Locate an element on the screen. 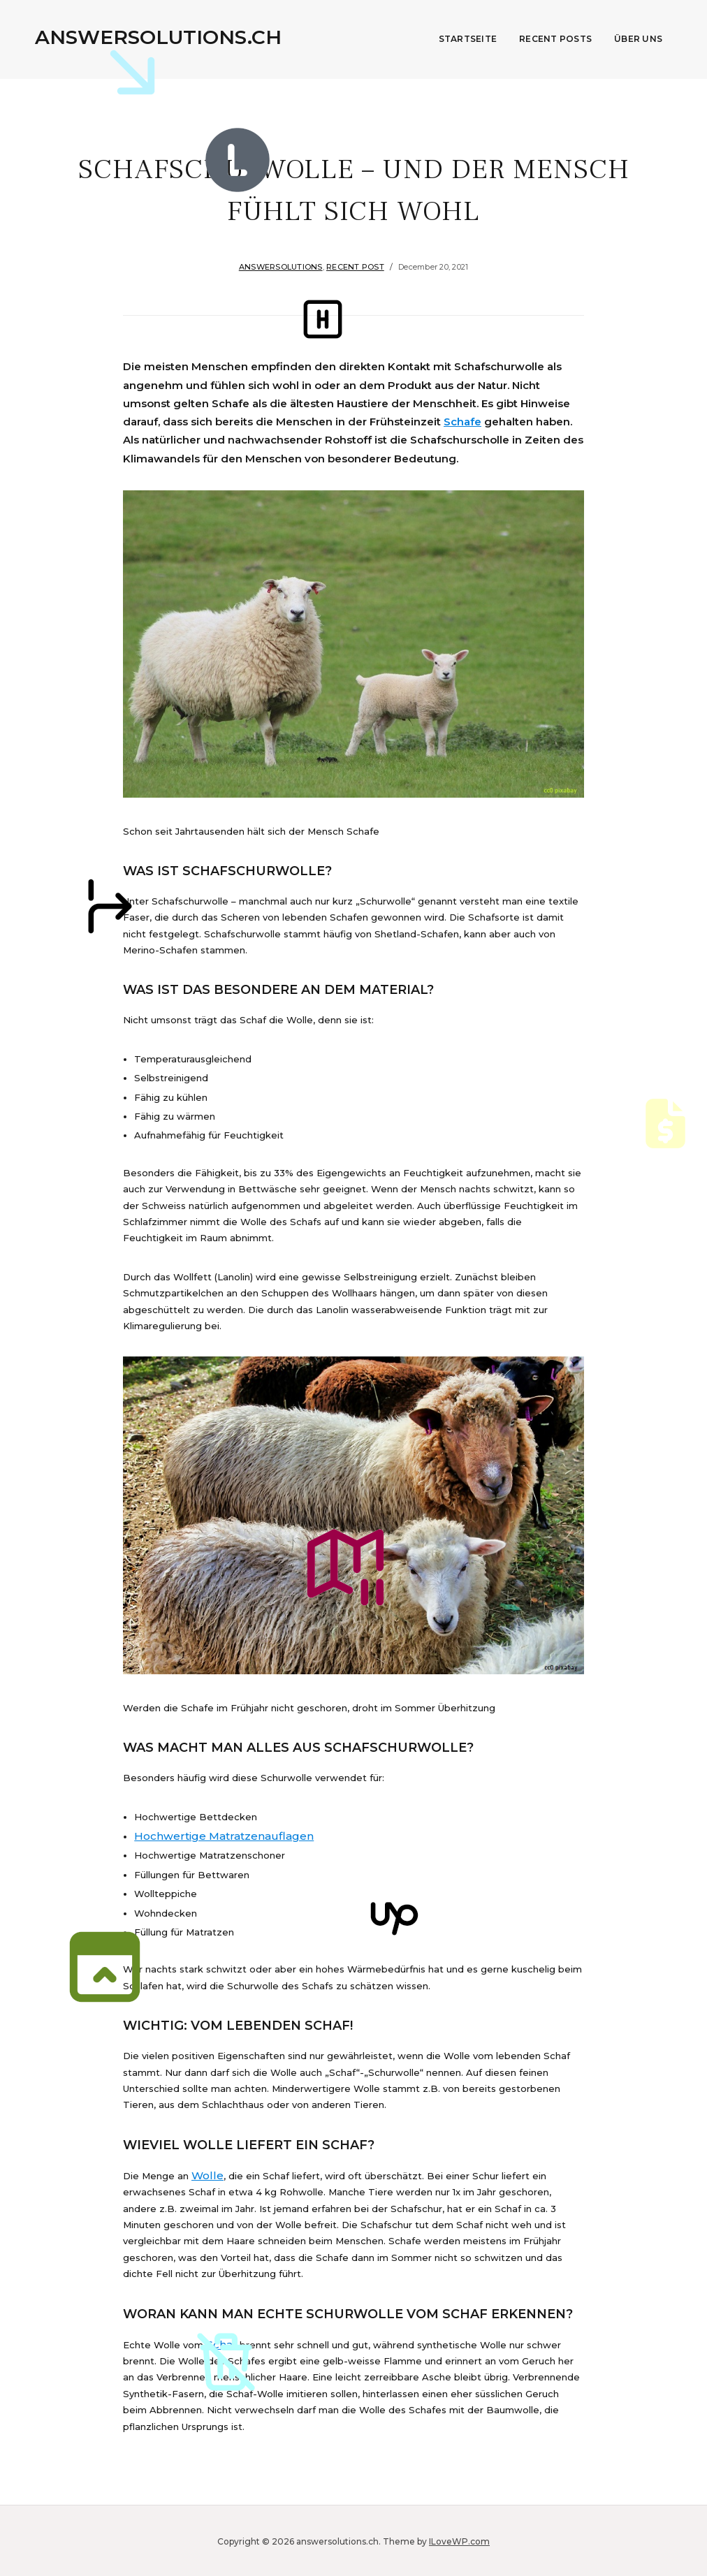 This screenshot has height=2576, width=707. view financial document or invoice is located at coordinates (665, 1123).